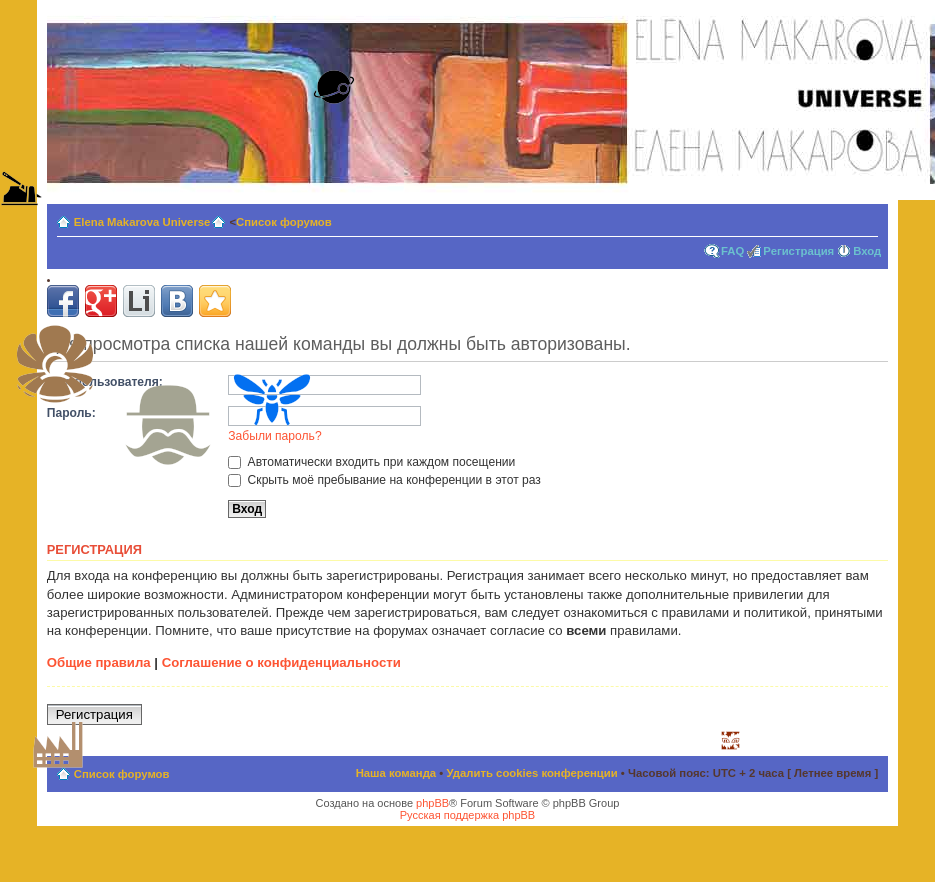 The height and width of the screenshot is (882, 935). I want to click on select a gentleman or vintage character avatar, so click(168, 425).